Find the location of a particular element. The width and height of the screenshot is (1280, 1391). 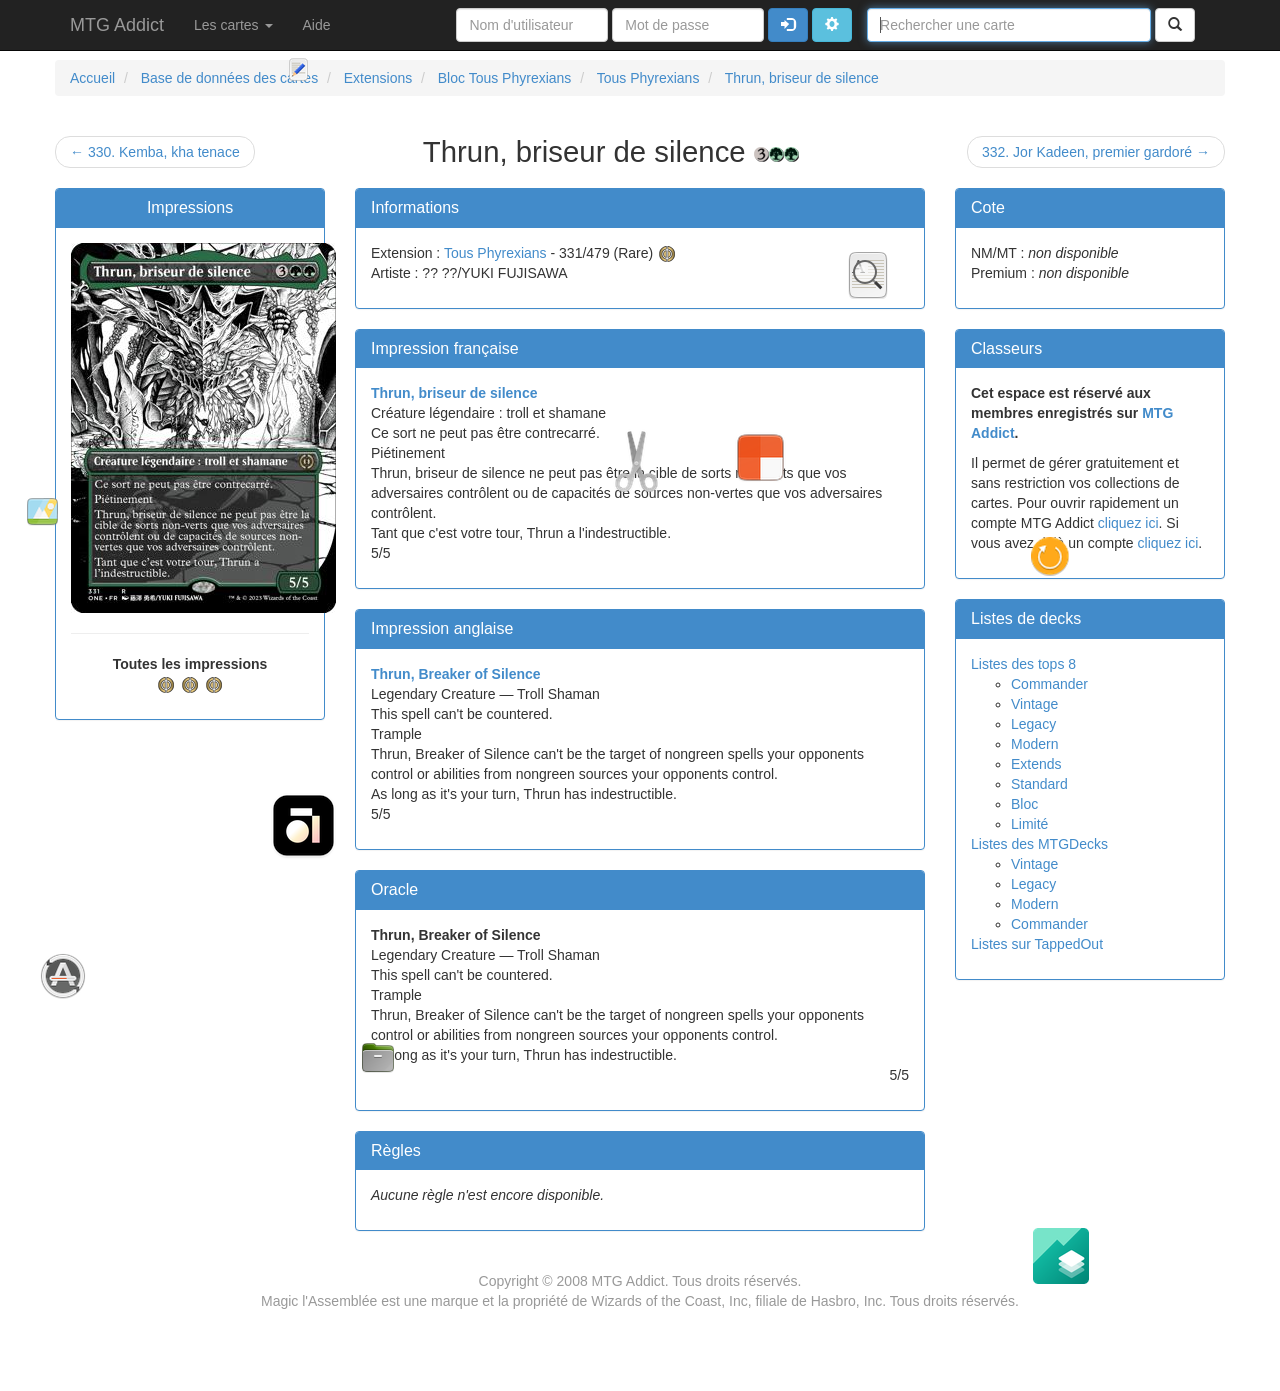

open document viewer application is located at coordinates (868, 275).